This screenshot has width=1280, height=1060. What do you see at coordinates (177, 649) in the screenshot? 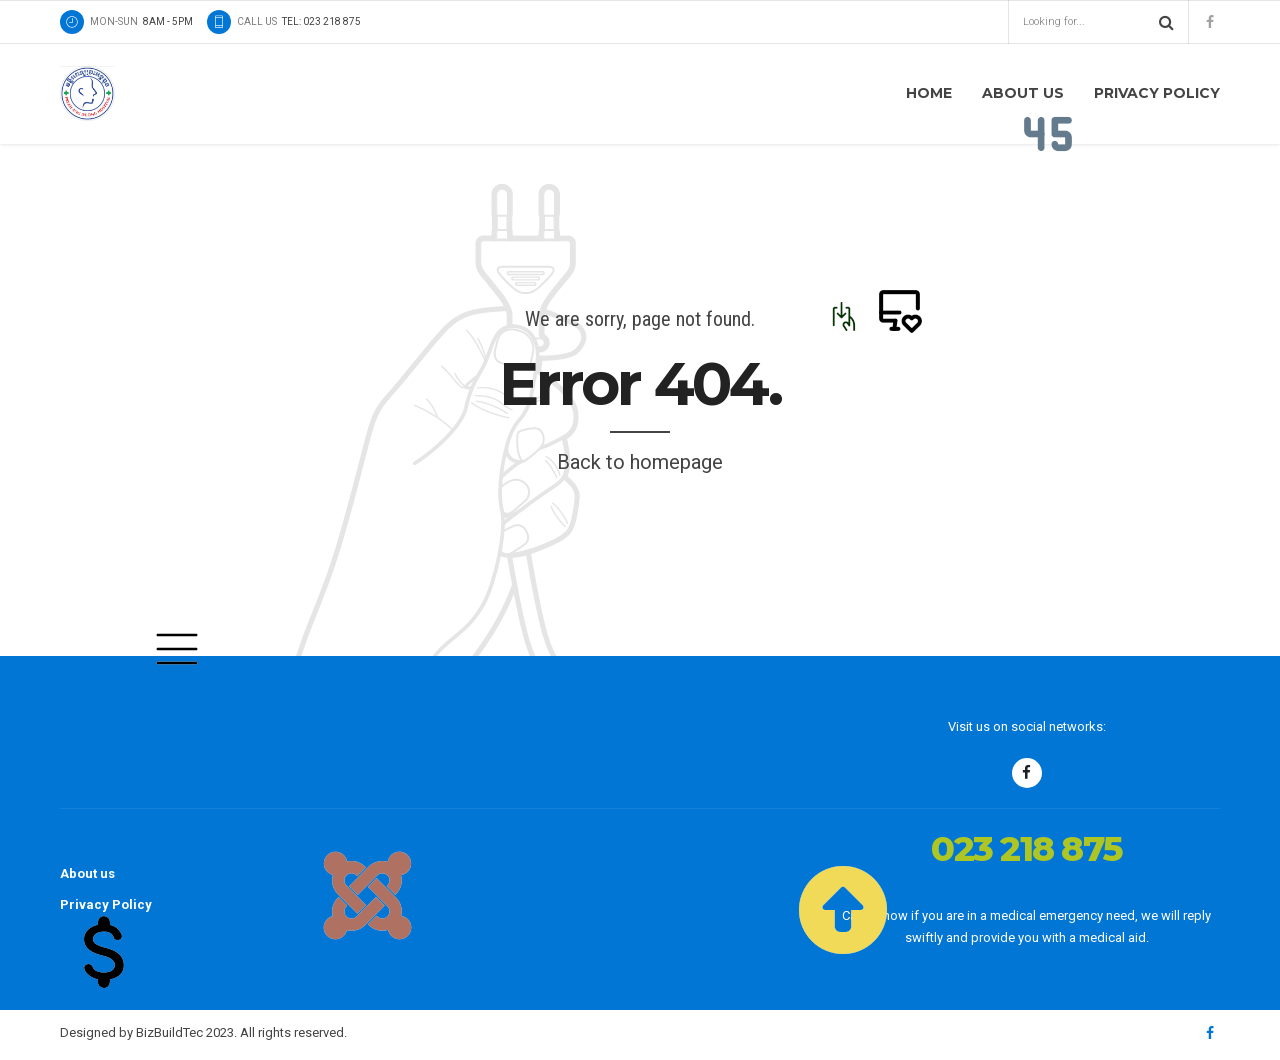
I see `view items in list format` at bounding box center [177, 649].